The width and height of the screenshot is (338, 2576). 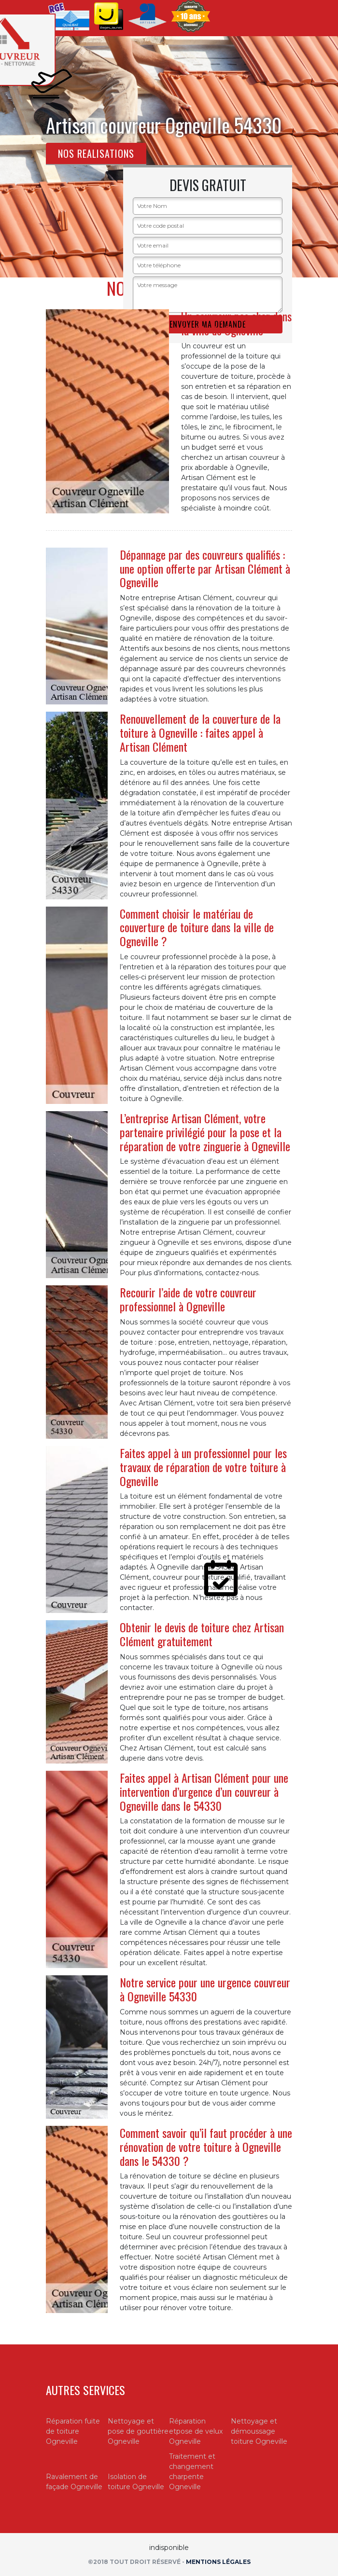 What do you see at coordinates (221, 1579) in the screenshot?
I see `confirm or complete a scheduled event` at bounding box center [221, 1579].